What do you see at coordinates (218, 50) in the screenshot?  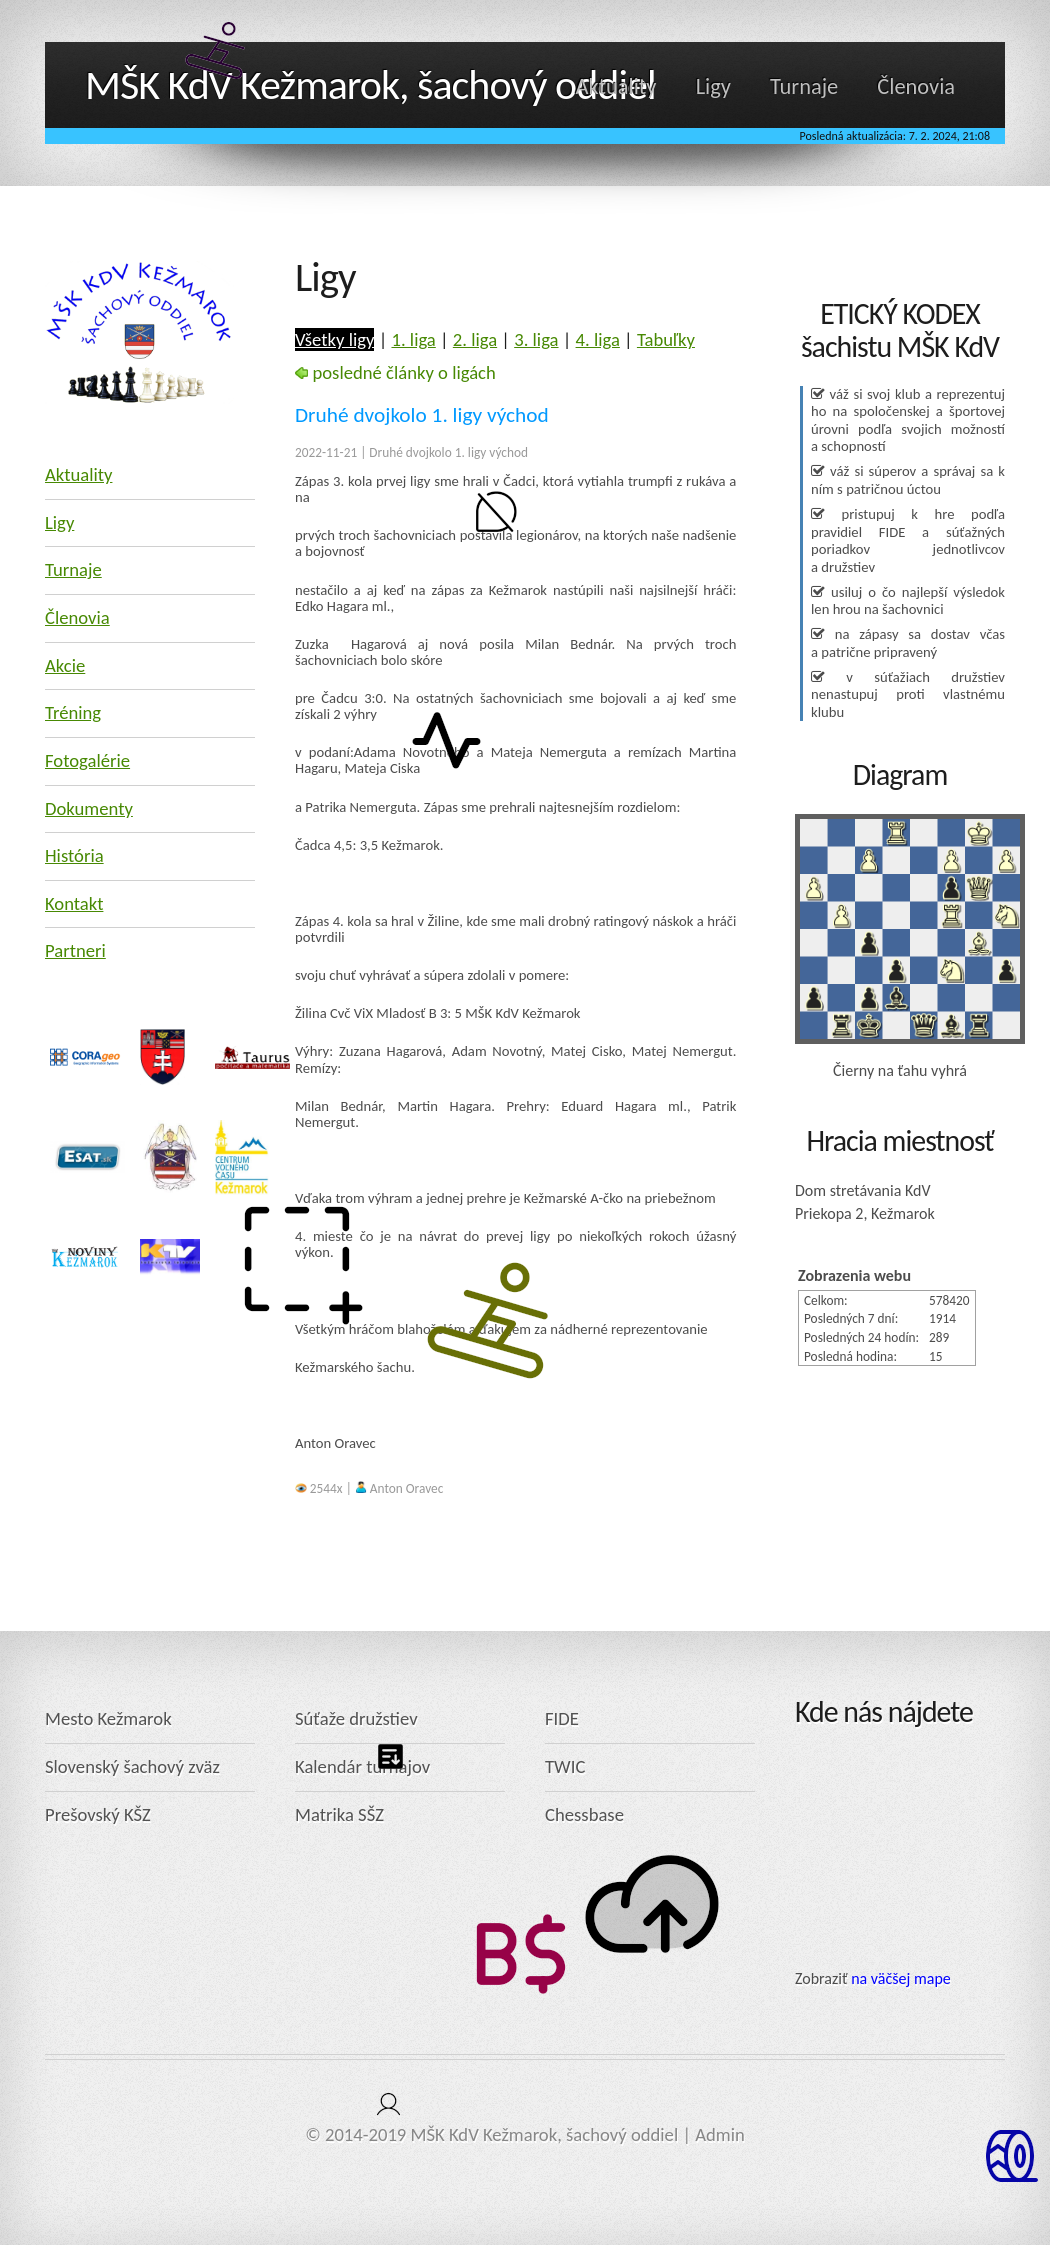 I see `access snowboarding or winter sports activities` at bounding box center [218, 50].